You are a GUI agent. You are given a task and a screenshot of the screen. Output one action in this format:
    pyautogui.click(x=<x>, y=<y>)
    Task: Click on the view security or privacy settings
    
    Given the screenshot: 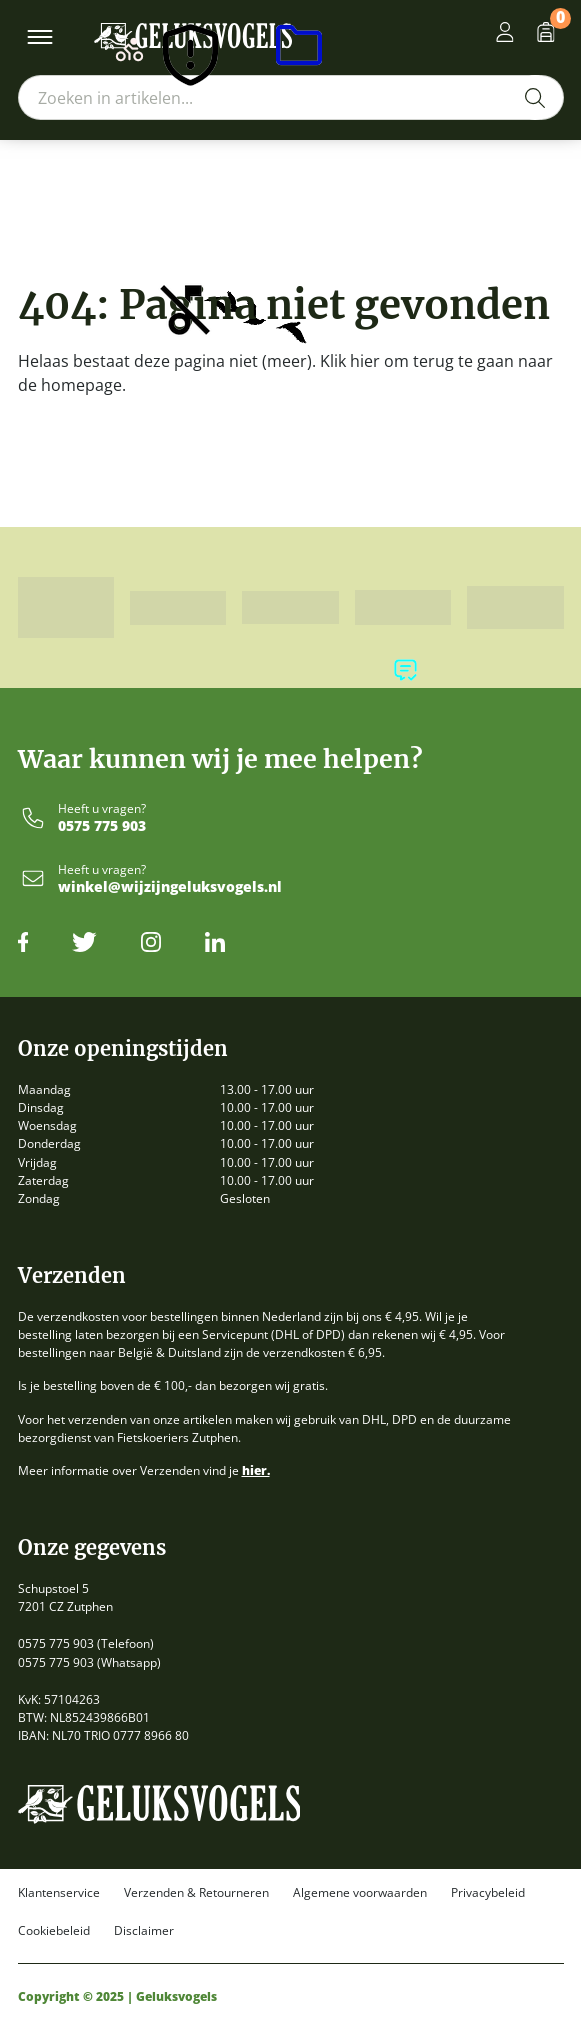 What is the action you would take?
    pyautogui.click(x=190, y=55)
    